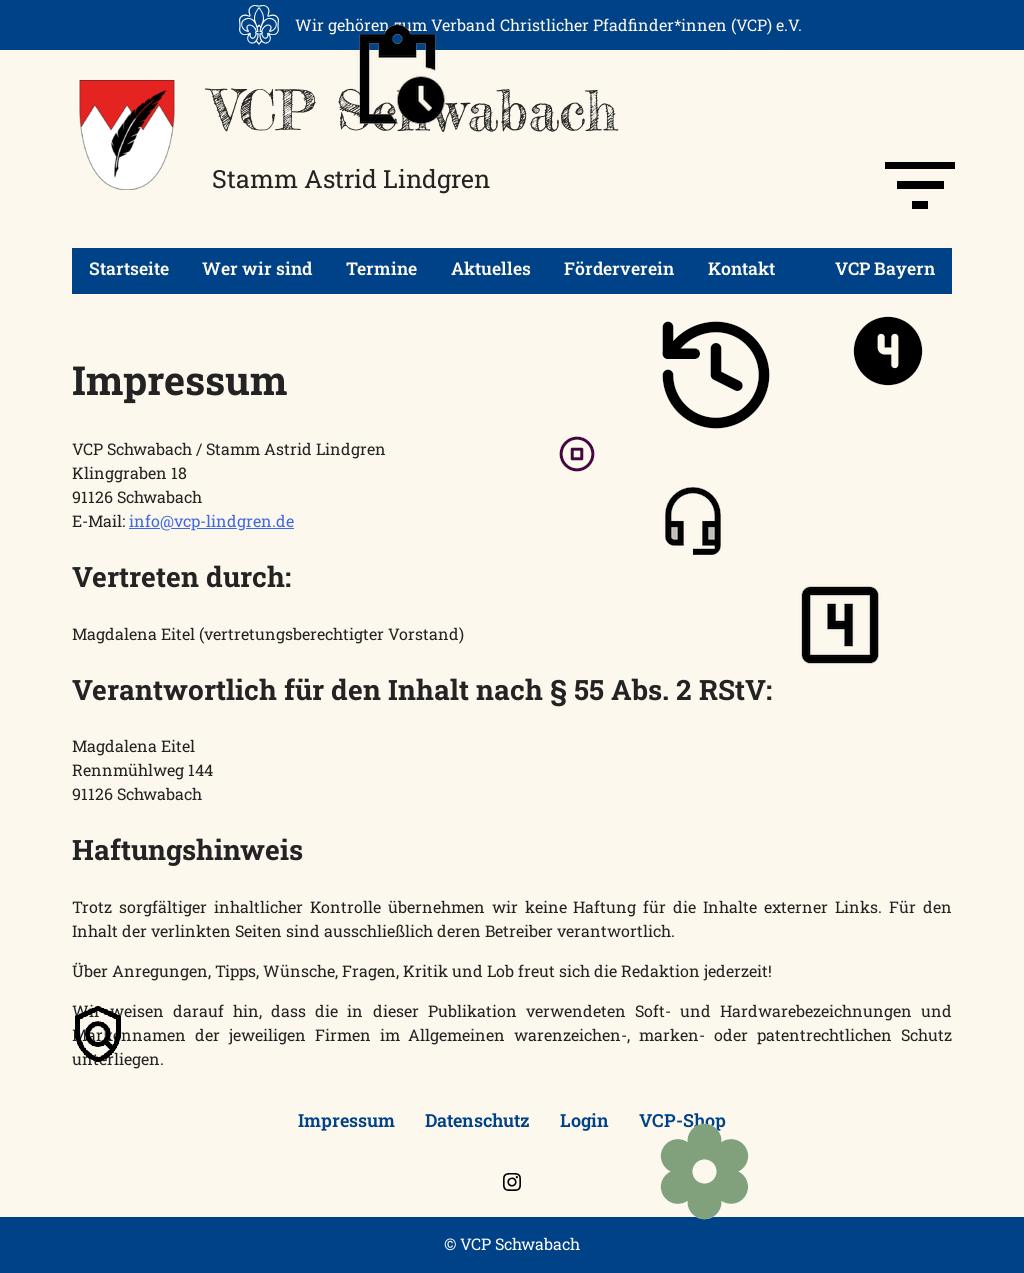 This screenshot has width=1024, height=1273. What do you see at coordinates (888, 351) in the screenshot?
I see `indicates step 4 in a multi-step process` at bounding box center [888, 351].